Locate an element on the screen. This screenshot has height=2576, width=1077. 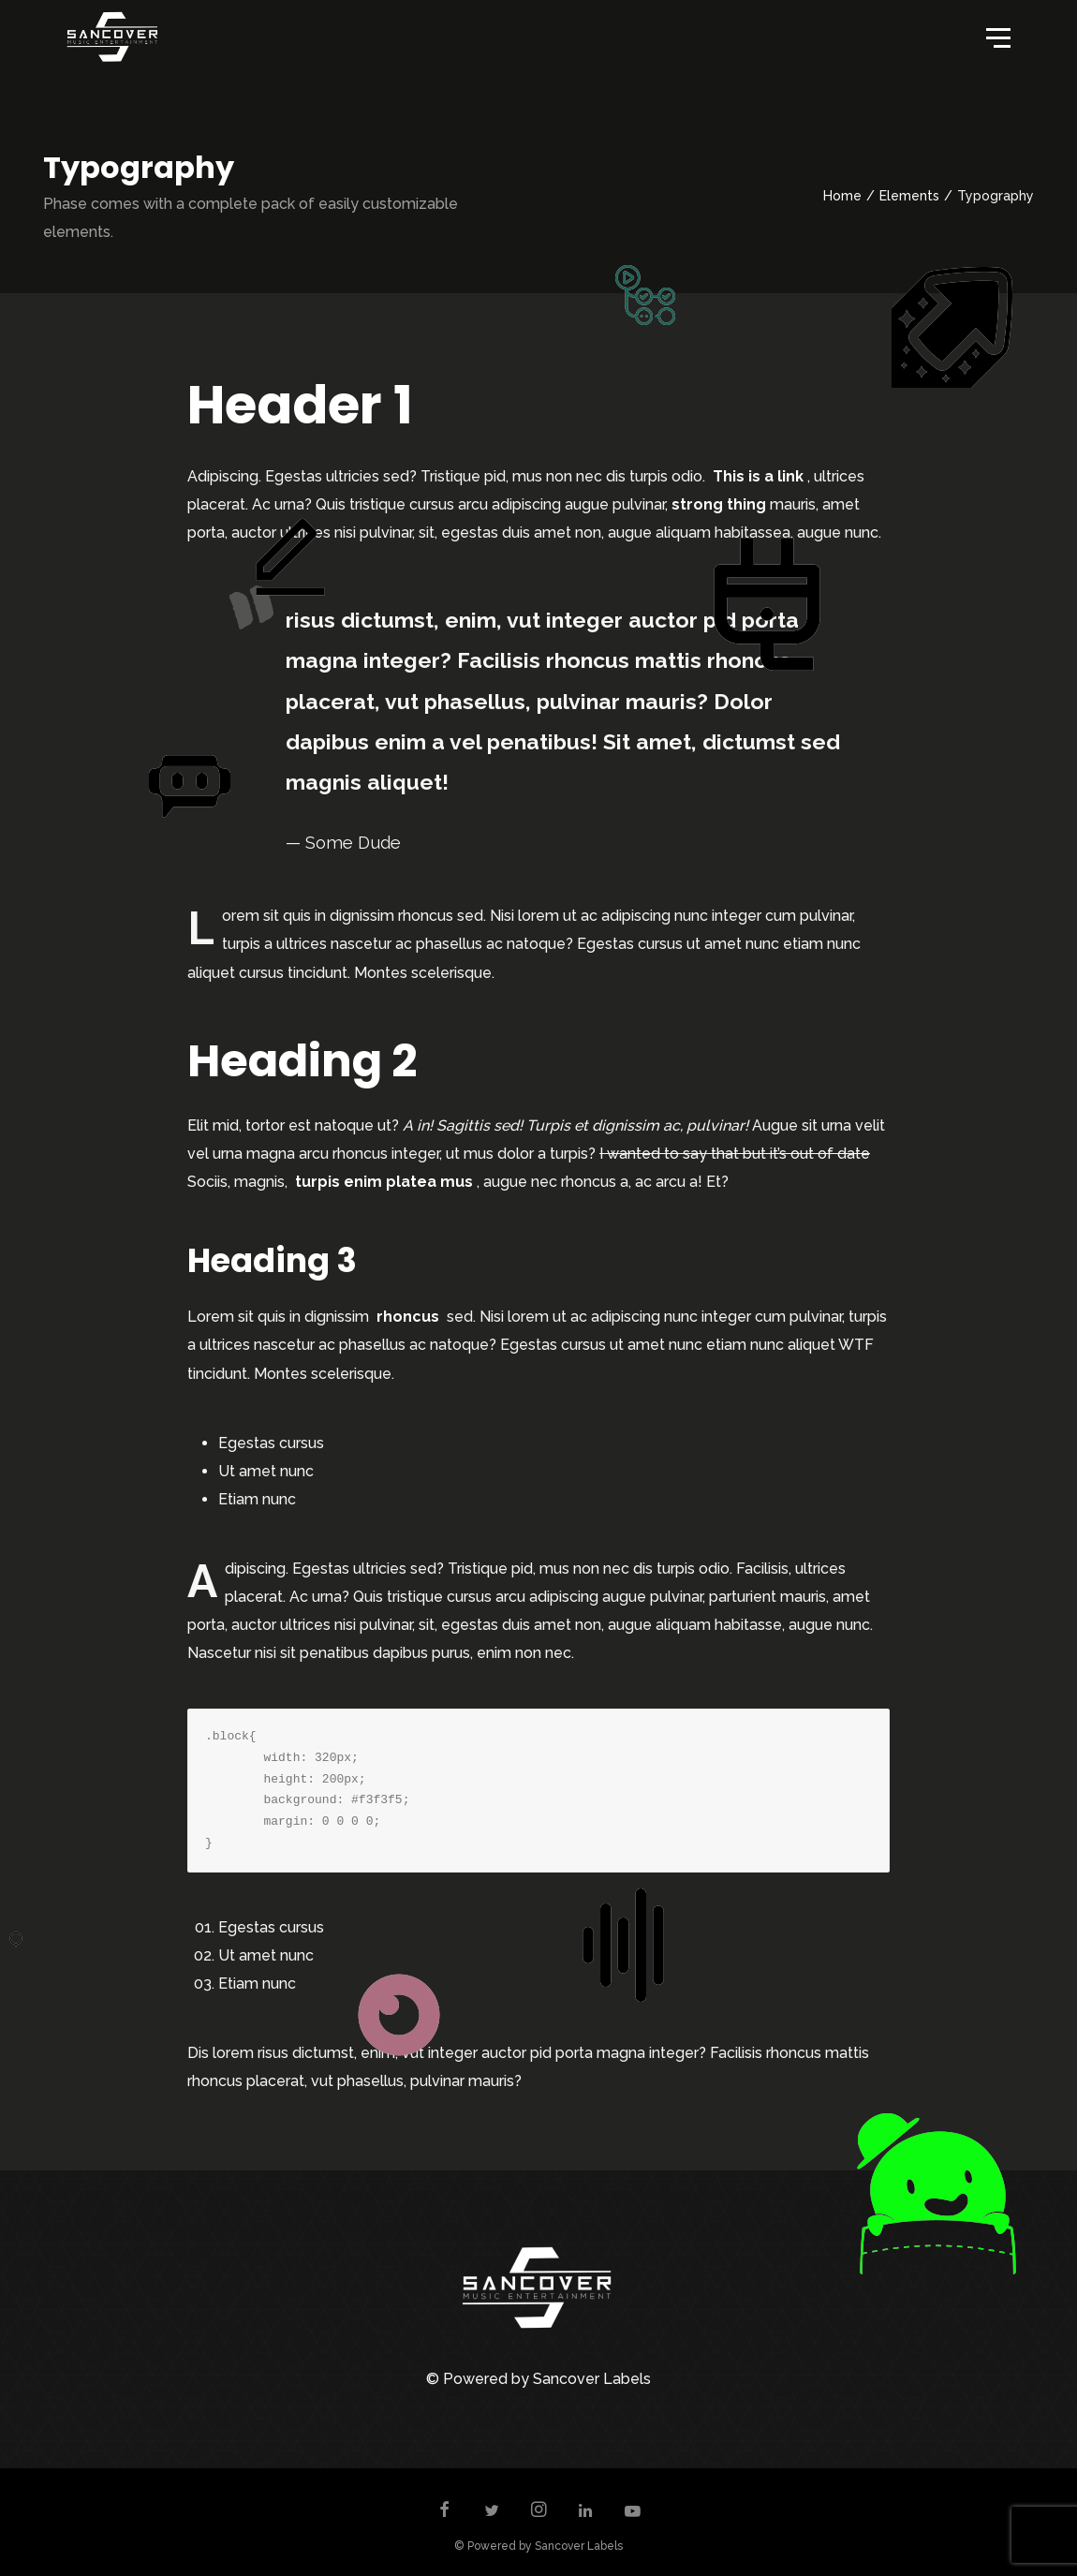
open imgur app is located at coordinates (952, 327).